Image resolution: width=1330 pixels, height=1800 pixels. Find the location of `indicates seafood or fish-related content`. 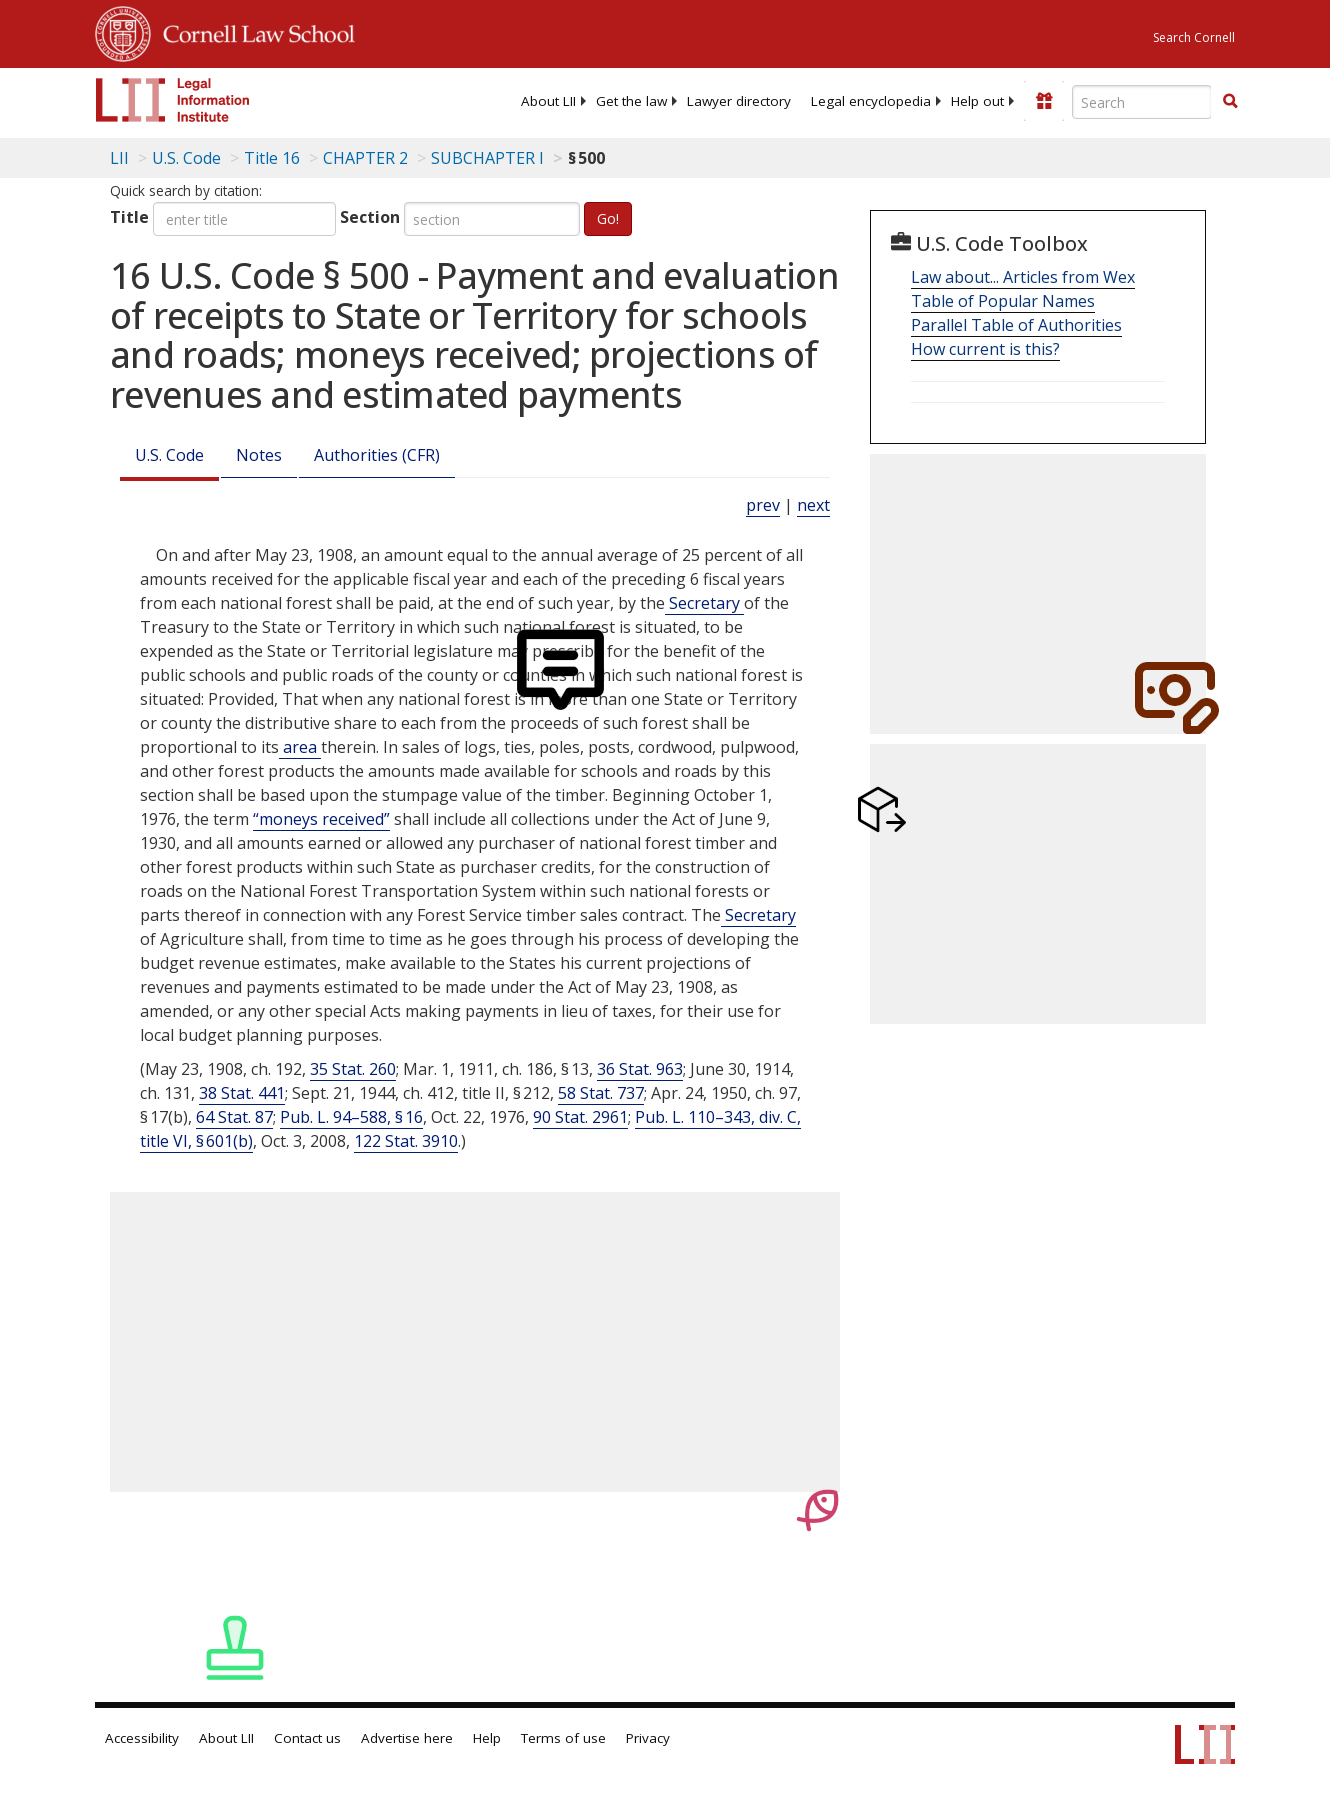

indicates seafood or fish-related content is located at coordinates (819, 1509).